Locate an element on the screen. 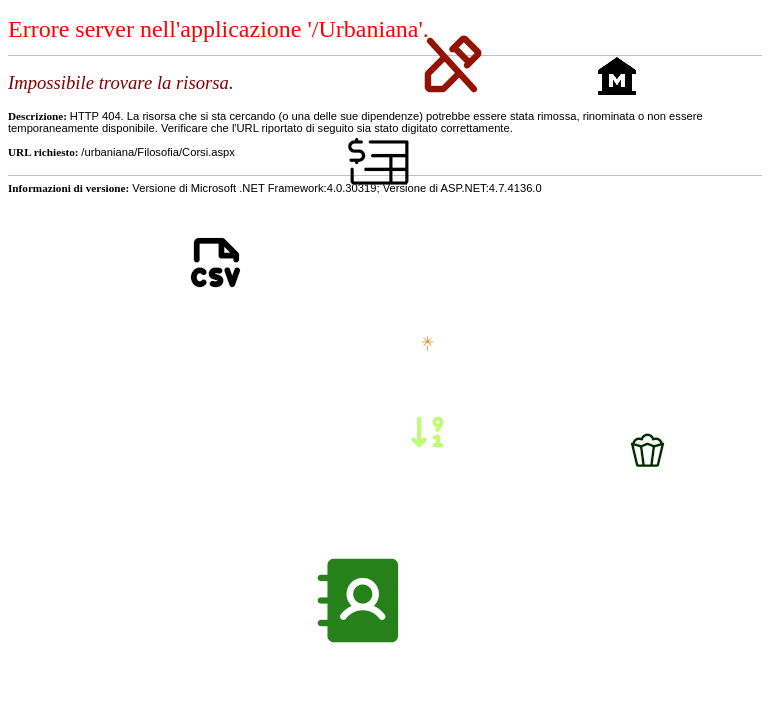 This screenshot has height=720, width=768. open your contacts list is located at coordinates (359, 600).